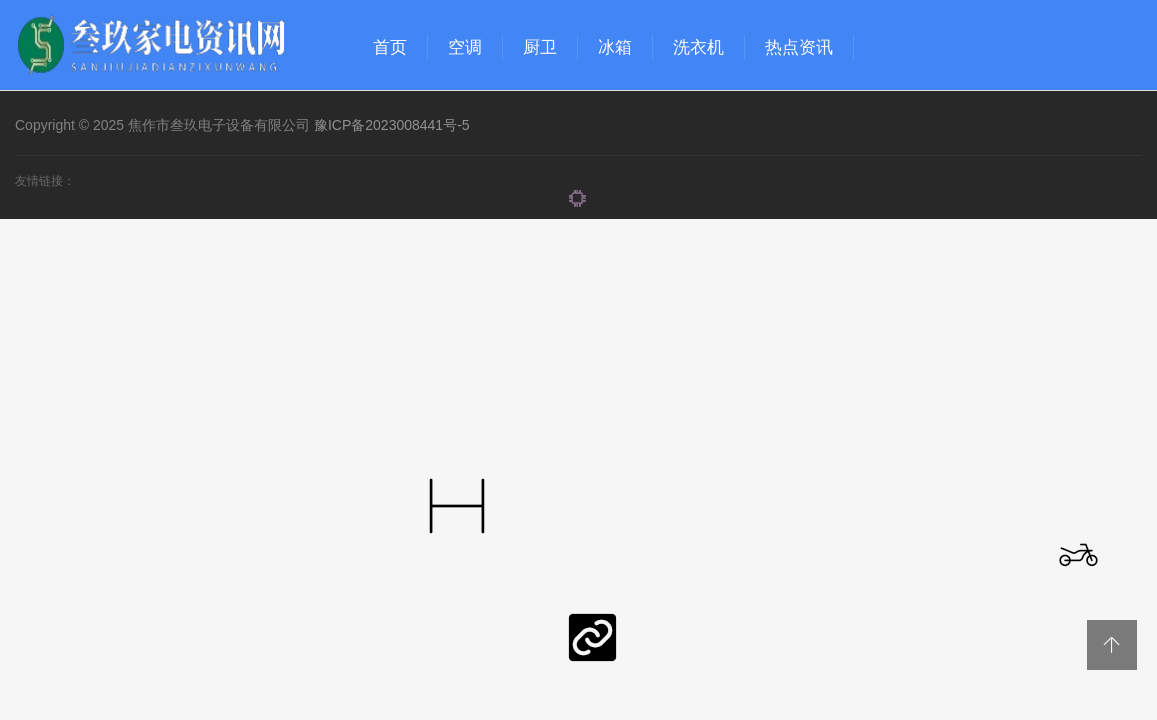  What do you see at coordinates (592, 637) in the screenshot?
I see `copy or share a link` at bounding box center [592, 637].